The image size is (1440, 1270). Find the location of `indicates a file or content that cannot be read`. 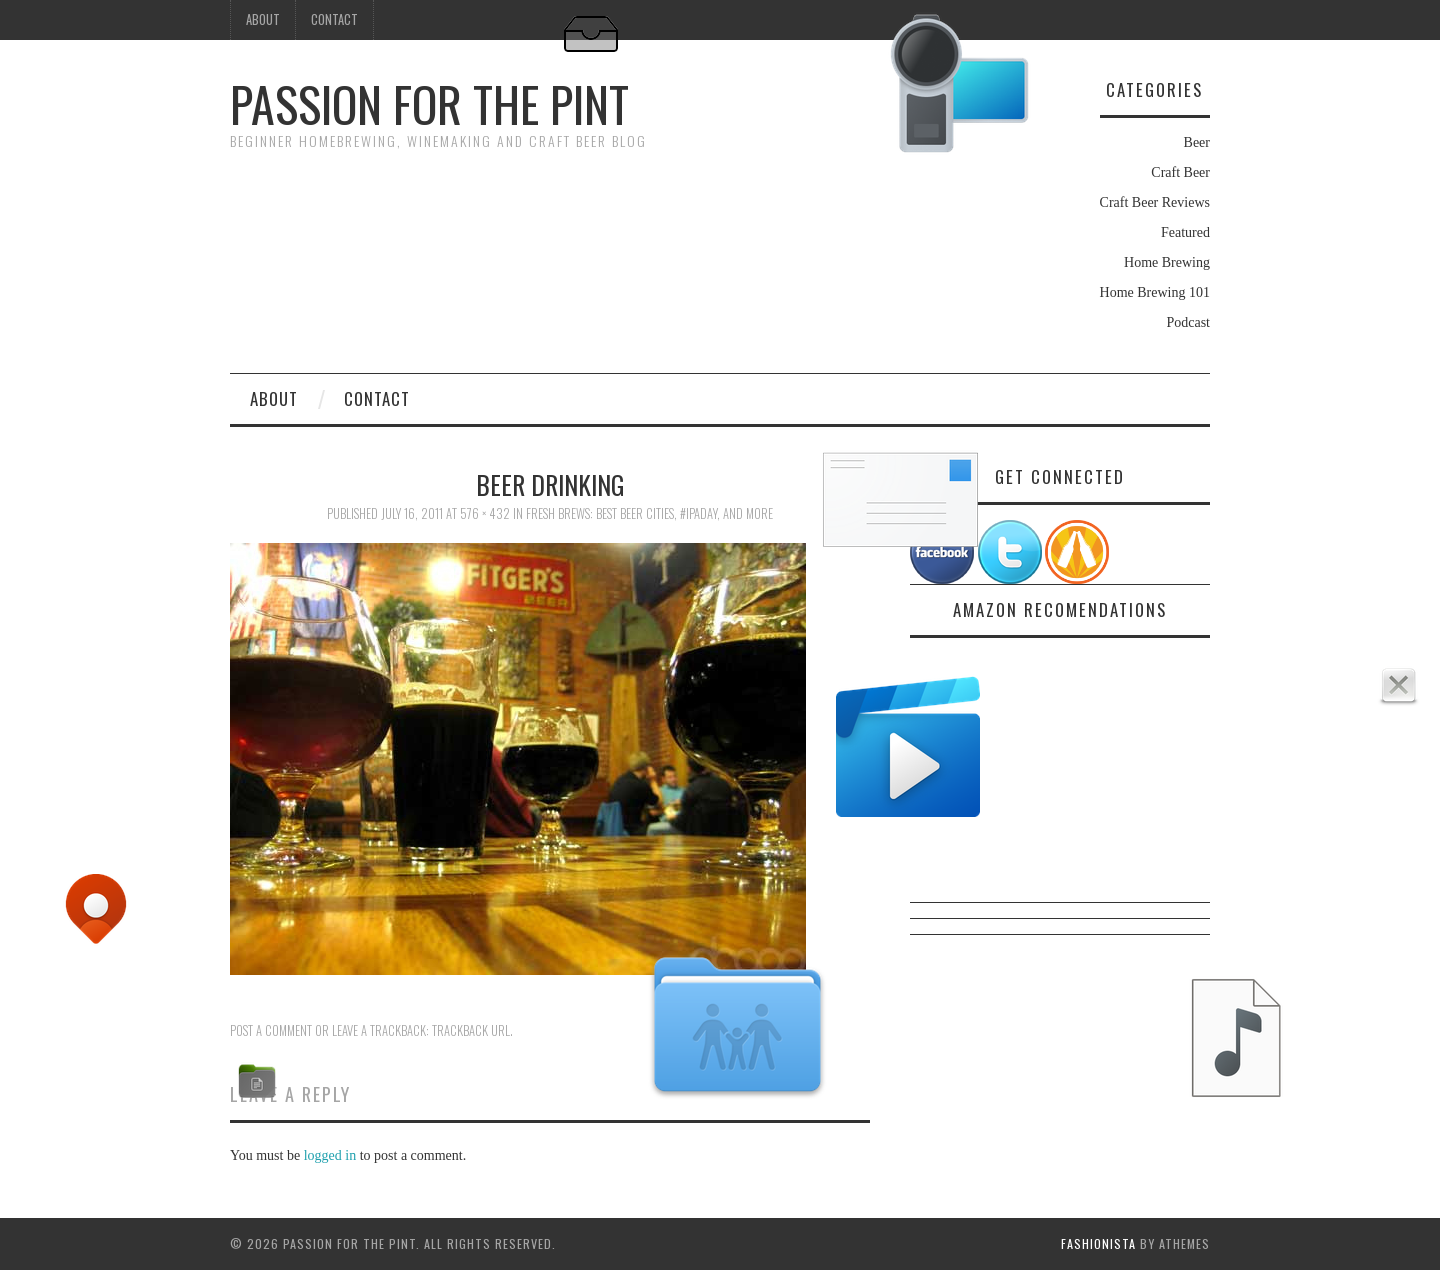

indicates a file or content that cannot be read is located at coordinates (1399, 687).